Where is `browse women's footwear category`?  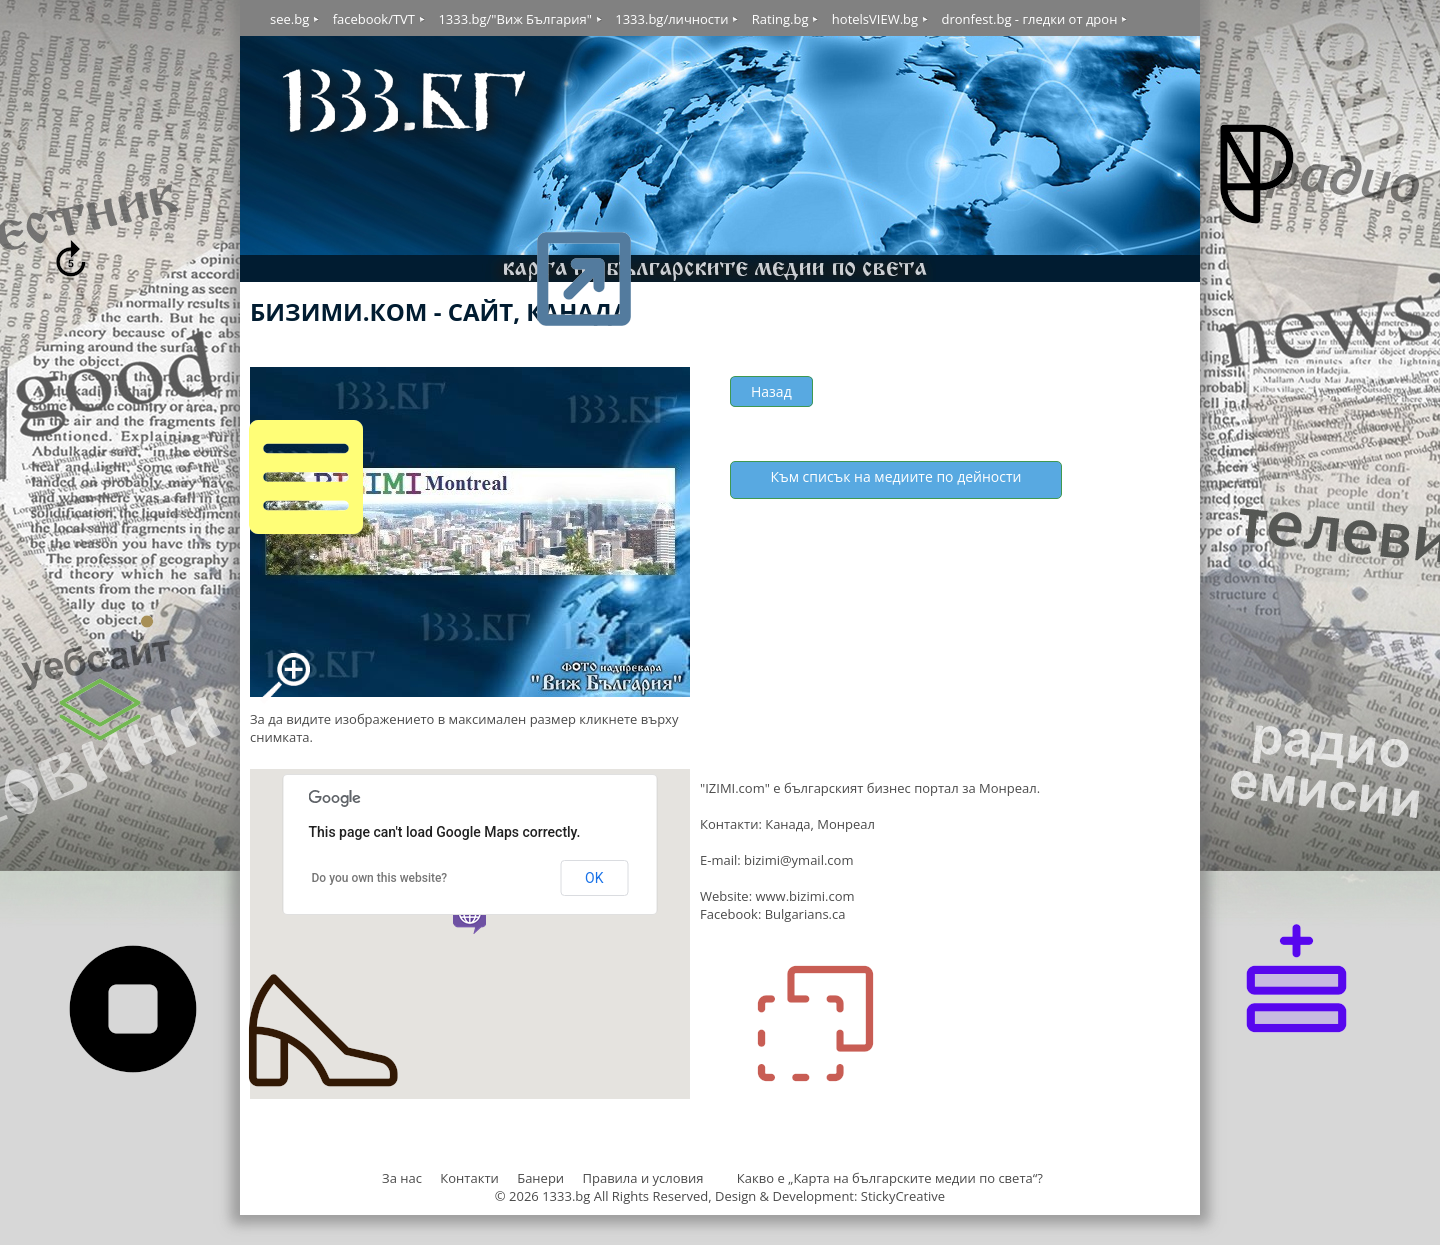
browse women's footwear category is located at coordinates (315, 1035).